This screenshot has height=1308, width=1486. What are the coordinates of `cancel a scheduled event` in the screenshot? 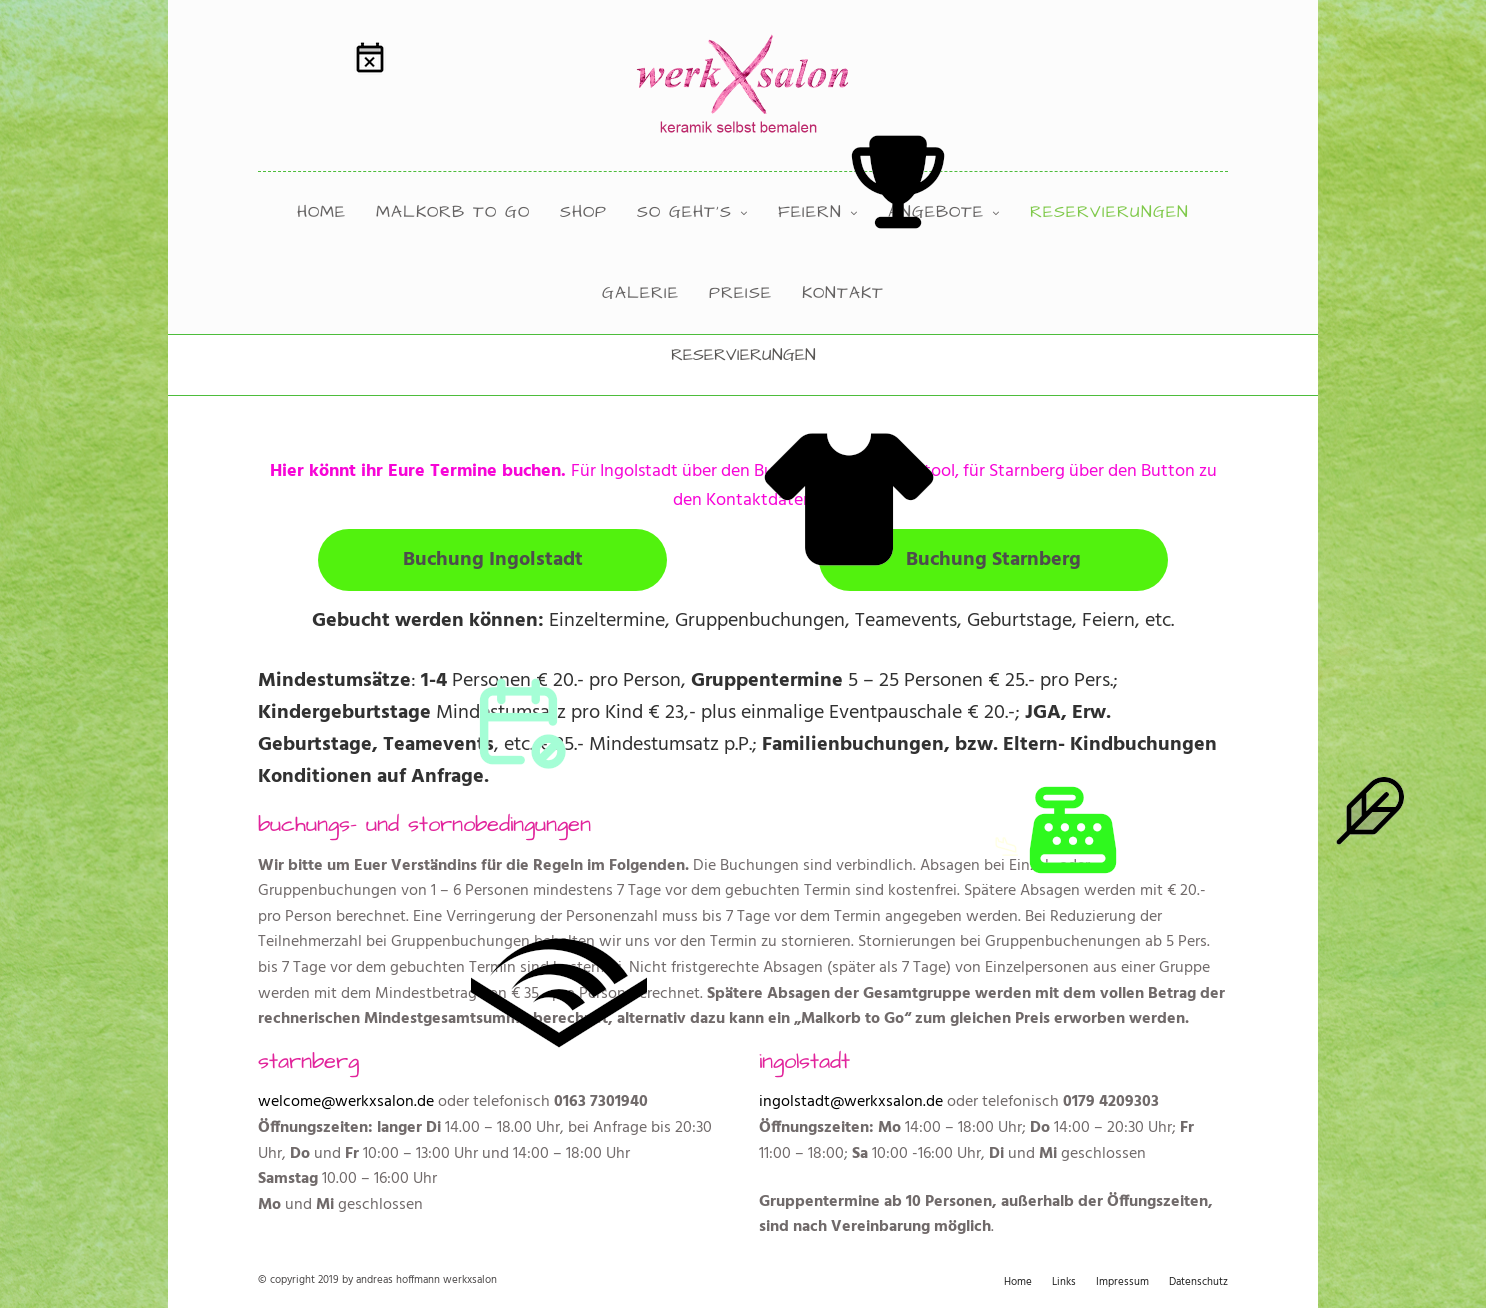 It's located at (518, 721).